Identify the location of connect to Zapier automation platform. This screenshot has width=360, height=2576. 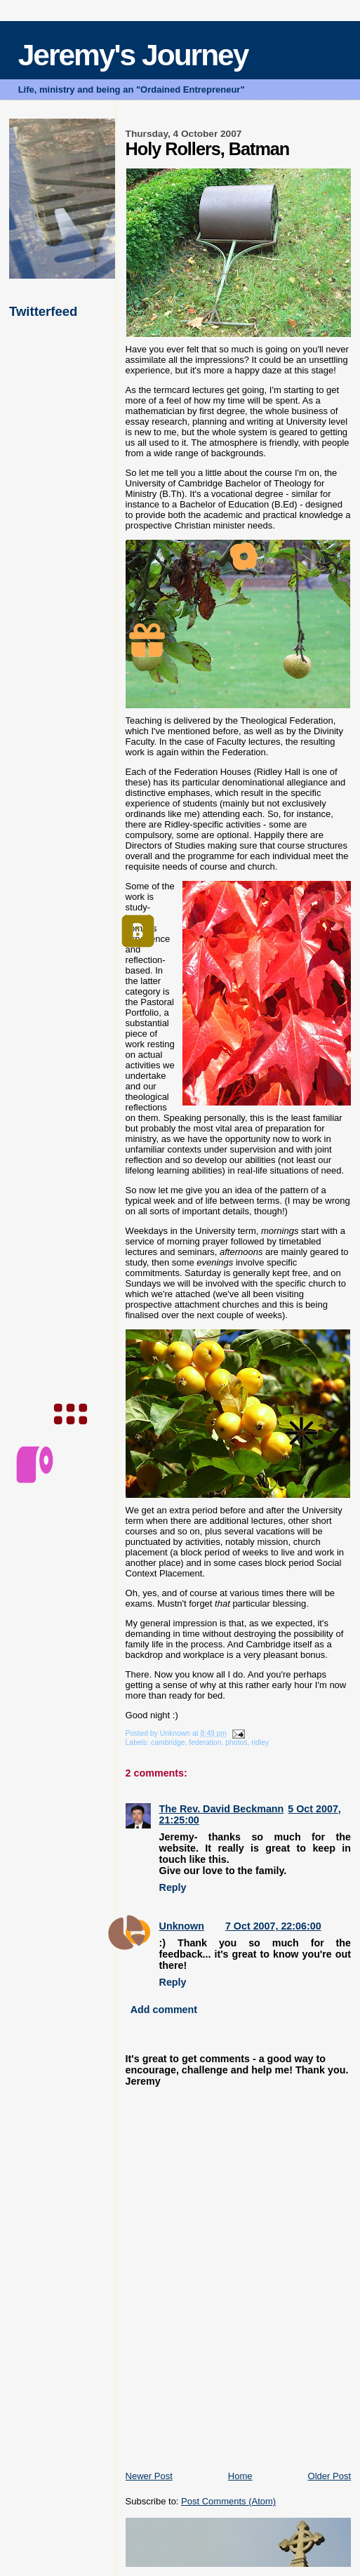
(301, 1433).